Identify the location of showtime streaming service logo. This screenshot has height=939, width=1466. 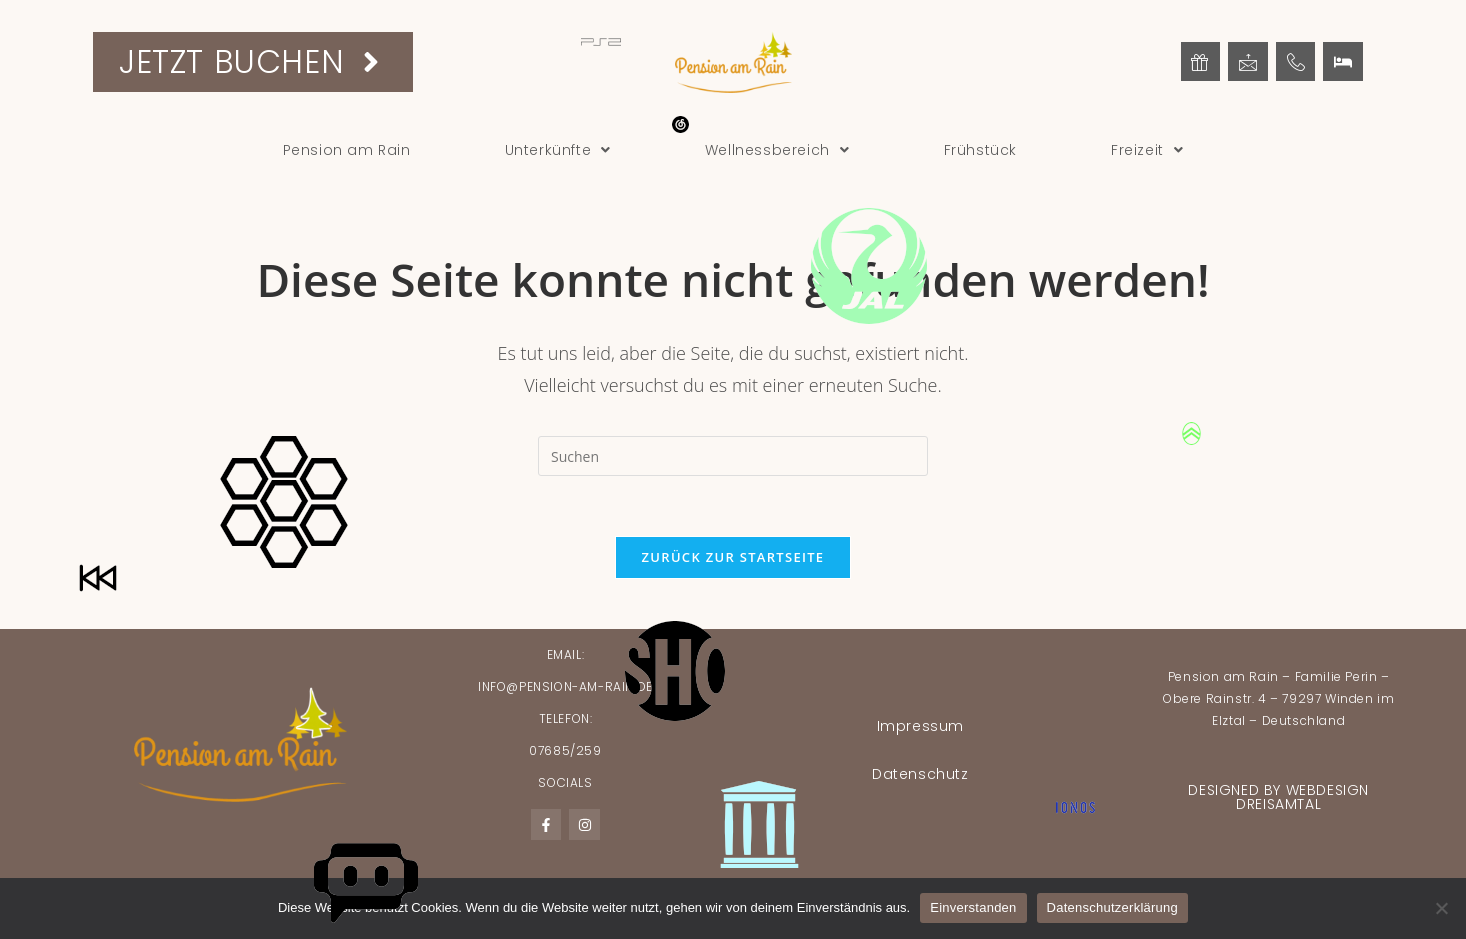
(675, 671).